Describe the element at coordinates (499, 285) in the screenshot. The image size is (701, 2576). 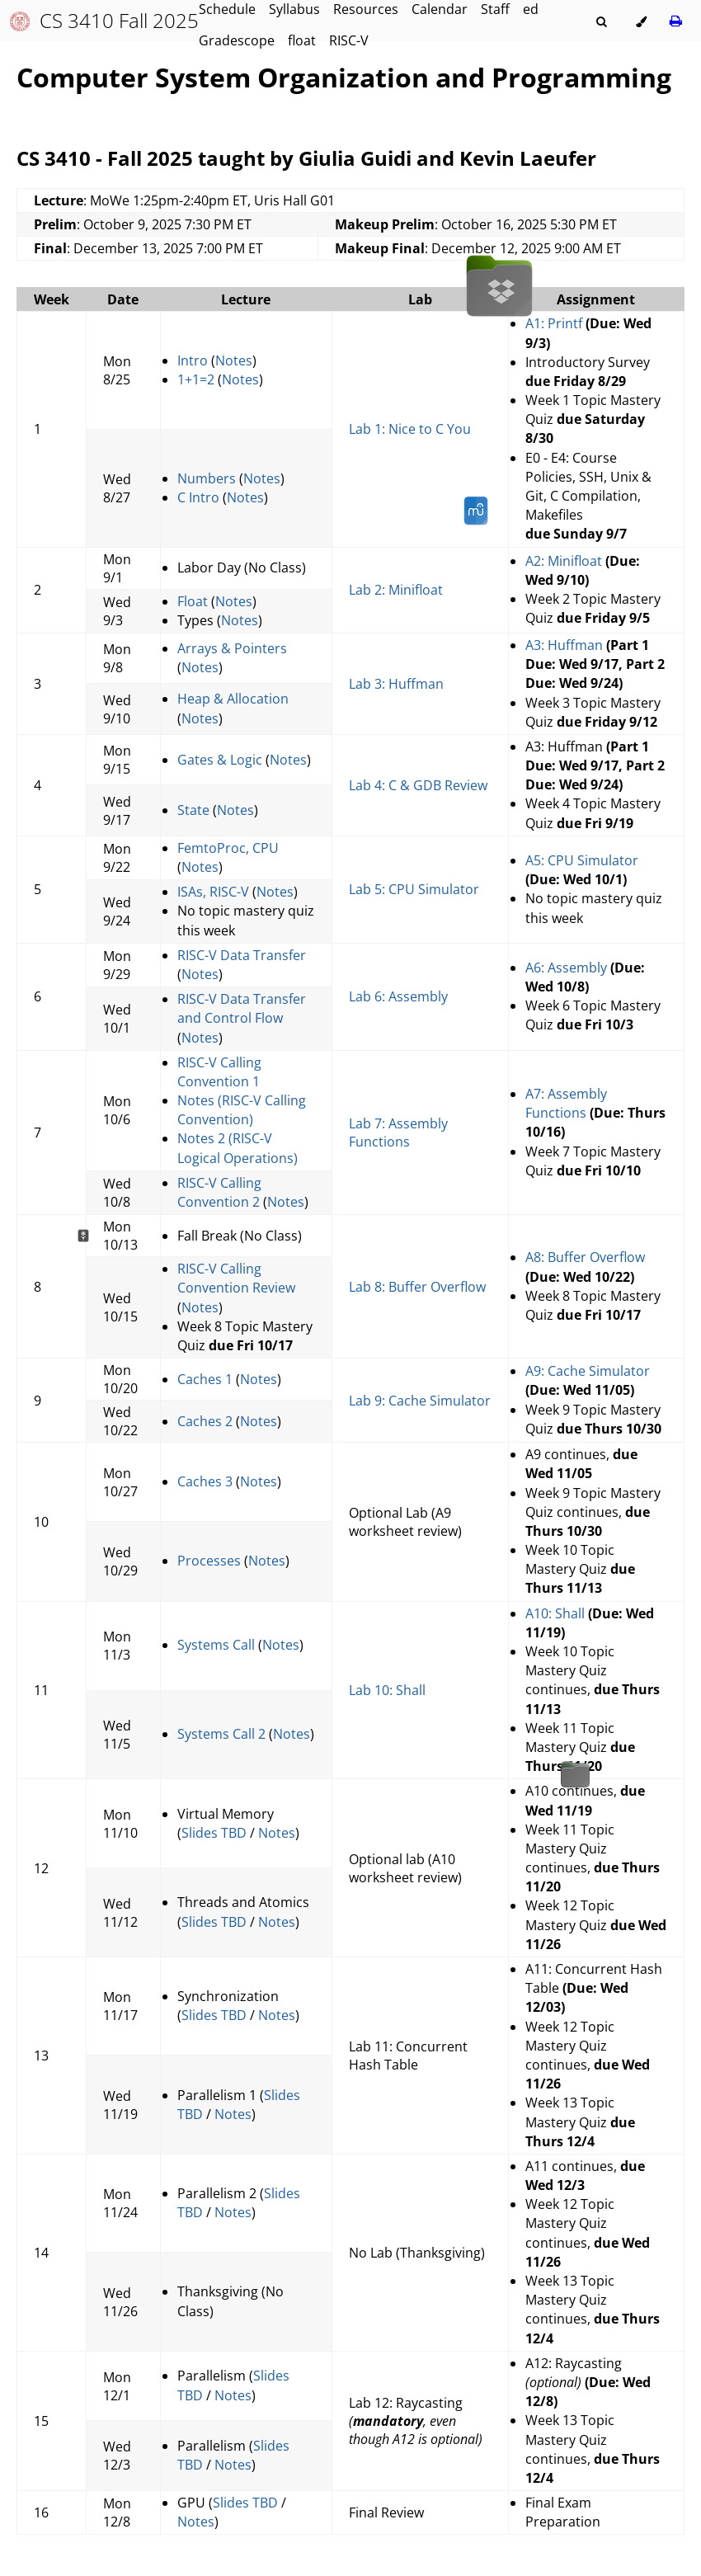
I see `open your dropbox synced folder` at that location.